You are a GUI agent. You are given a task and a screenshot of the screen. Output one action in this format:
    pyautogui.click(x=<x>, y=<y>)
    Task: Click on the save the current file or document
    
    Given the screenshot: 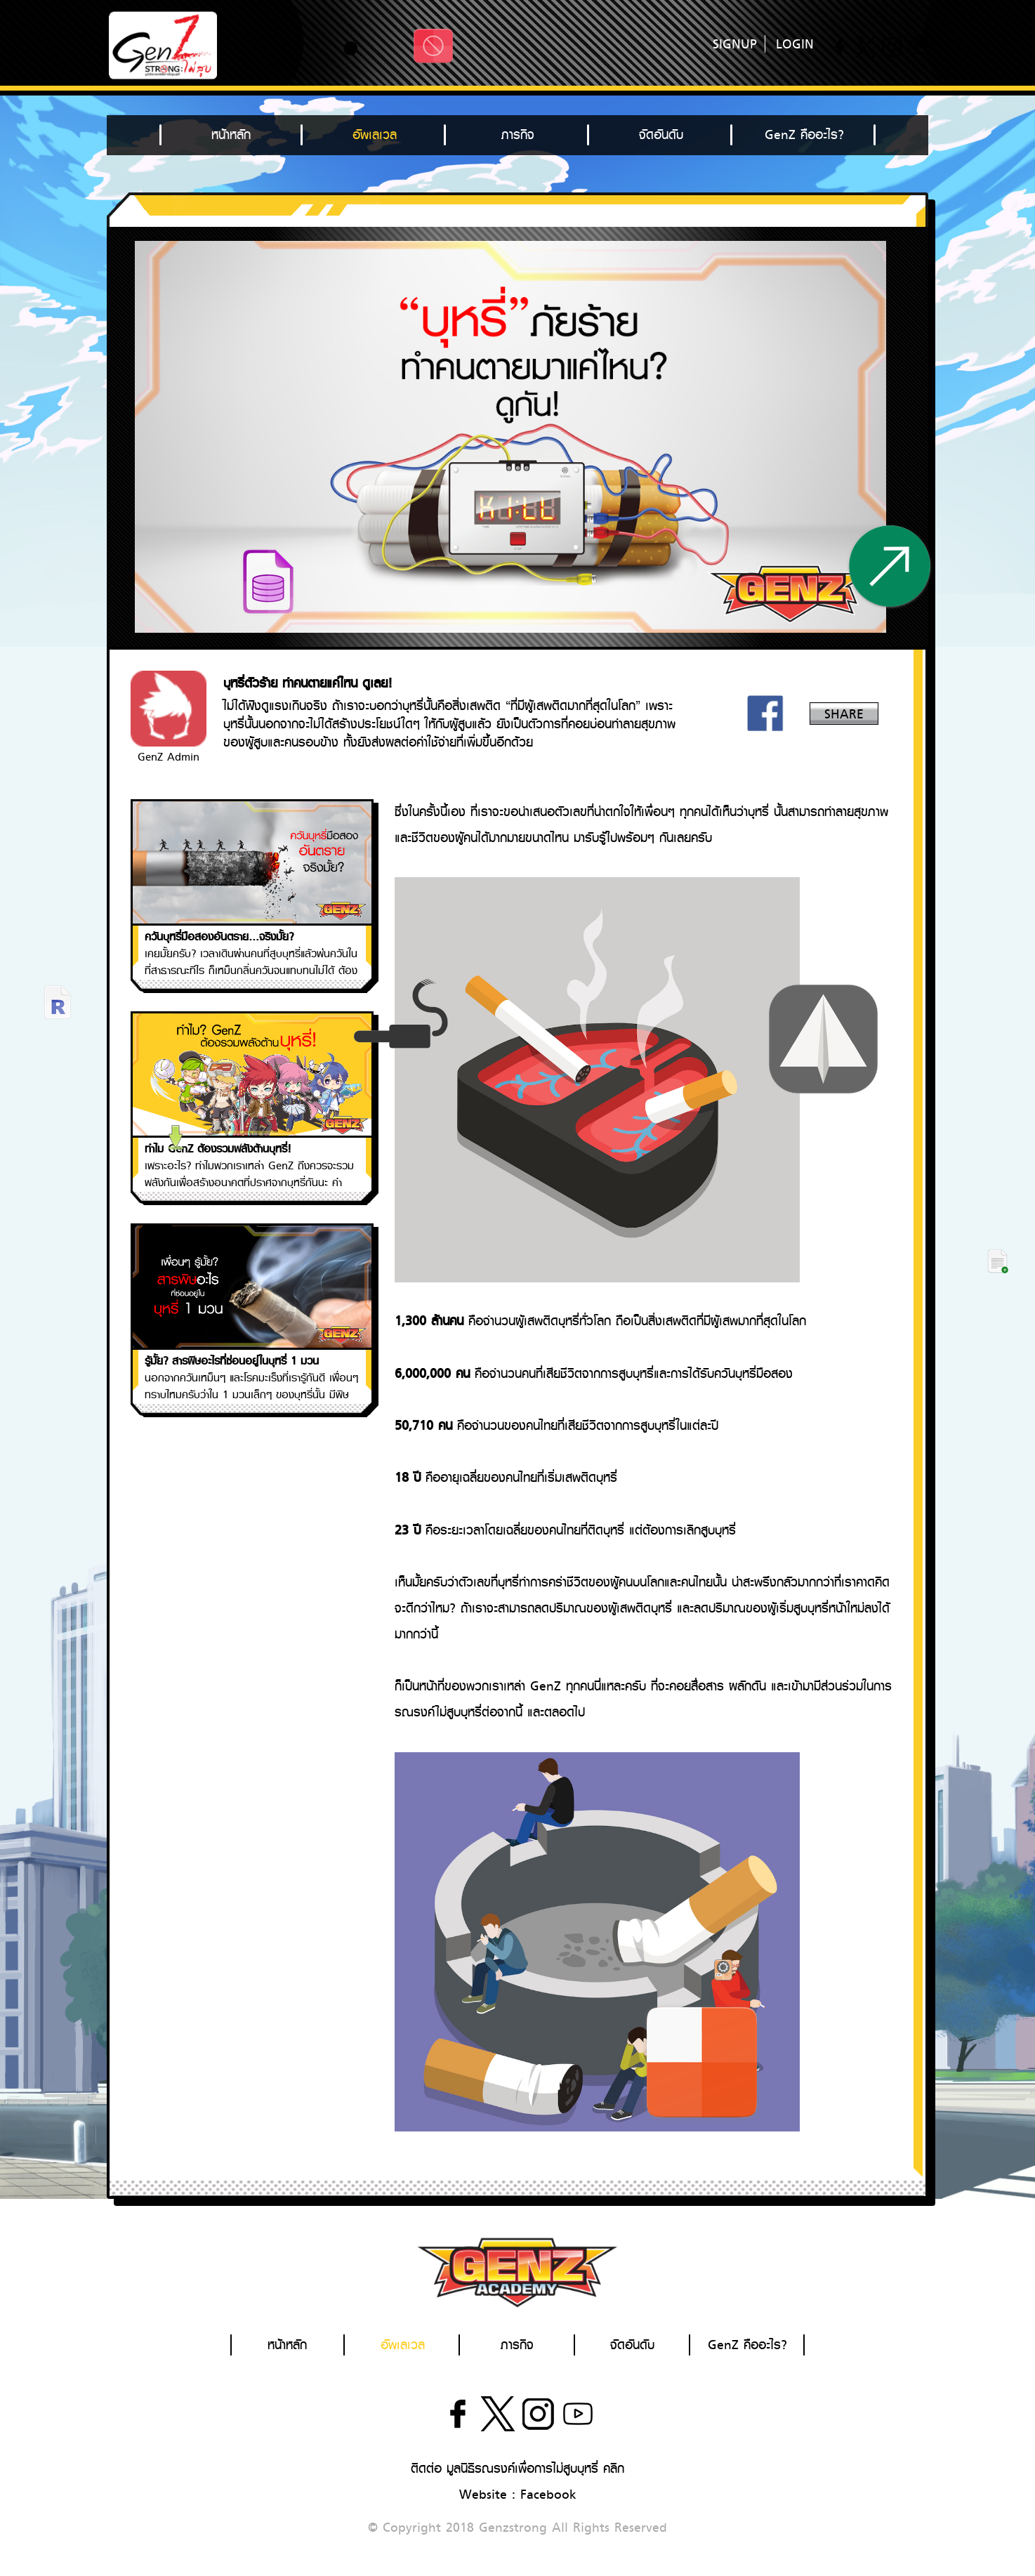 What is the action you would take?
    pyautogui.click(x=176, y=1138)
    